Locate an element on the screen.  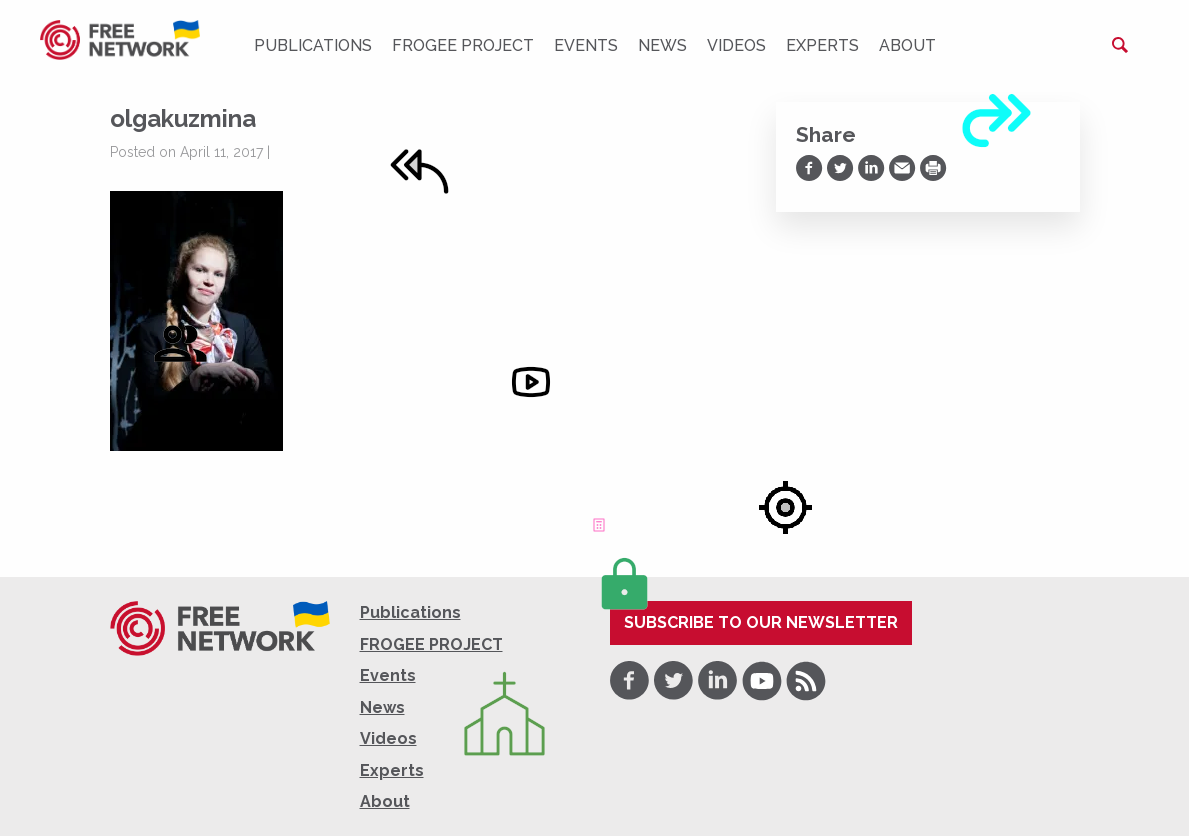
view nearby churches or places of worship is located at coordinates (504, 718).